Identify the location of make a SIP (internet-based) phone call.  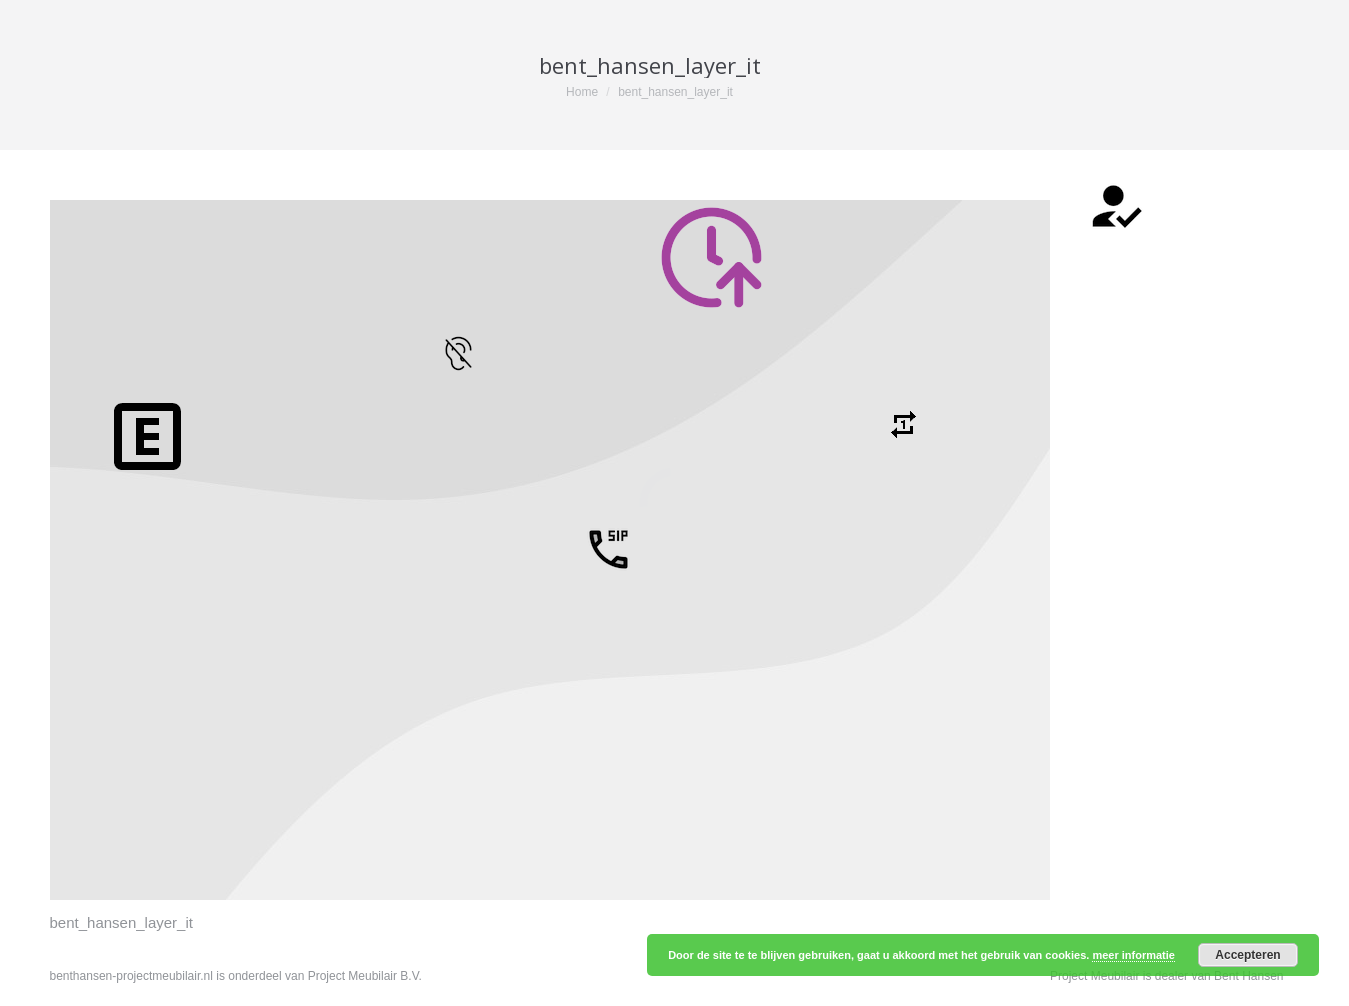
(608, 549).